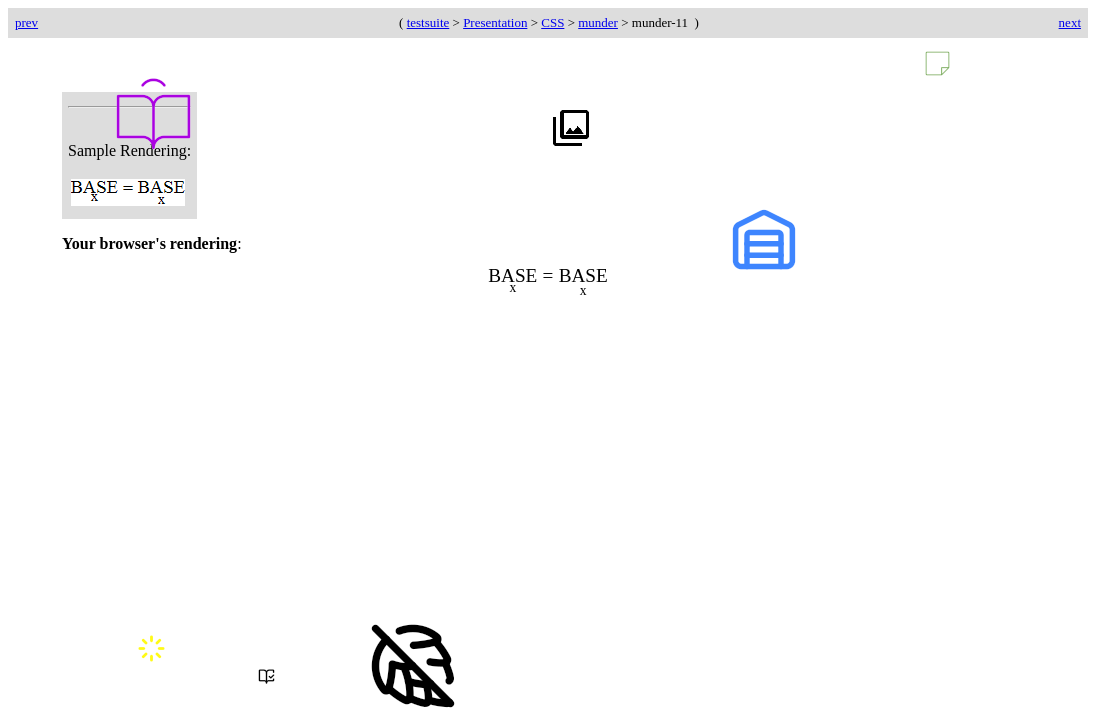 This screenshot has width=1096, height=720. Describe the element at coordinates (764, 241) in the screenshot. I see `access warehouse or storage inventory` at that location.